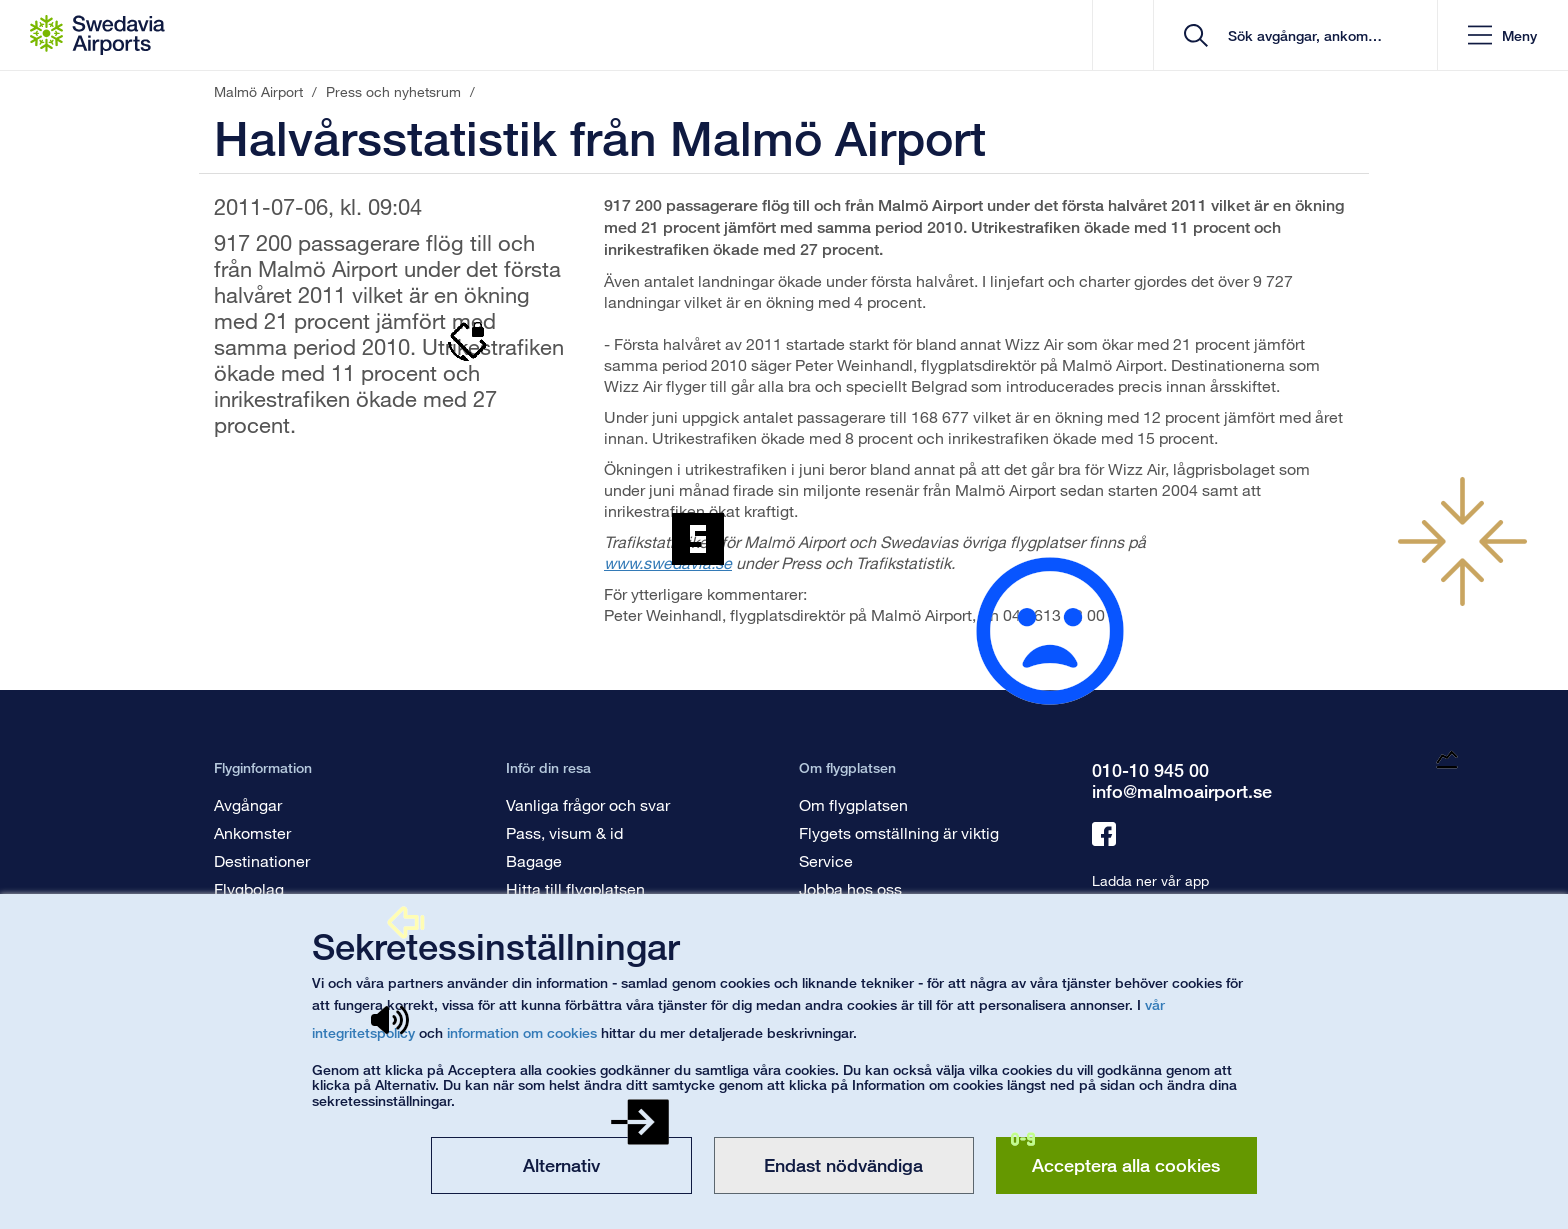 The height and width of the screenshot is (1229, 1568). What do you see at coordinates (1462, 541) in the screenshot?
I see `collapse or minimize content from all sides` at bounding box center [1462, 541].